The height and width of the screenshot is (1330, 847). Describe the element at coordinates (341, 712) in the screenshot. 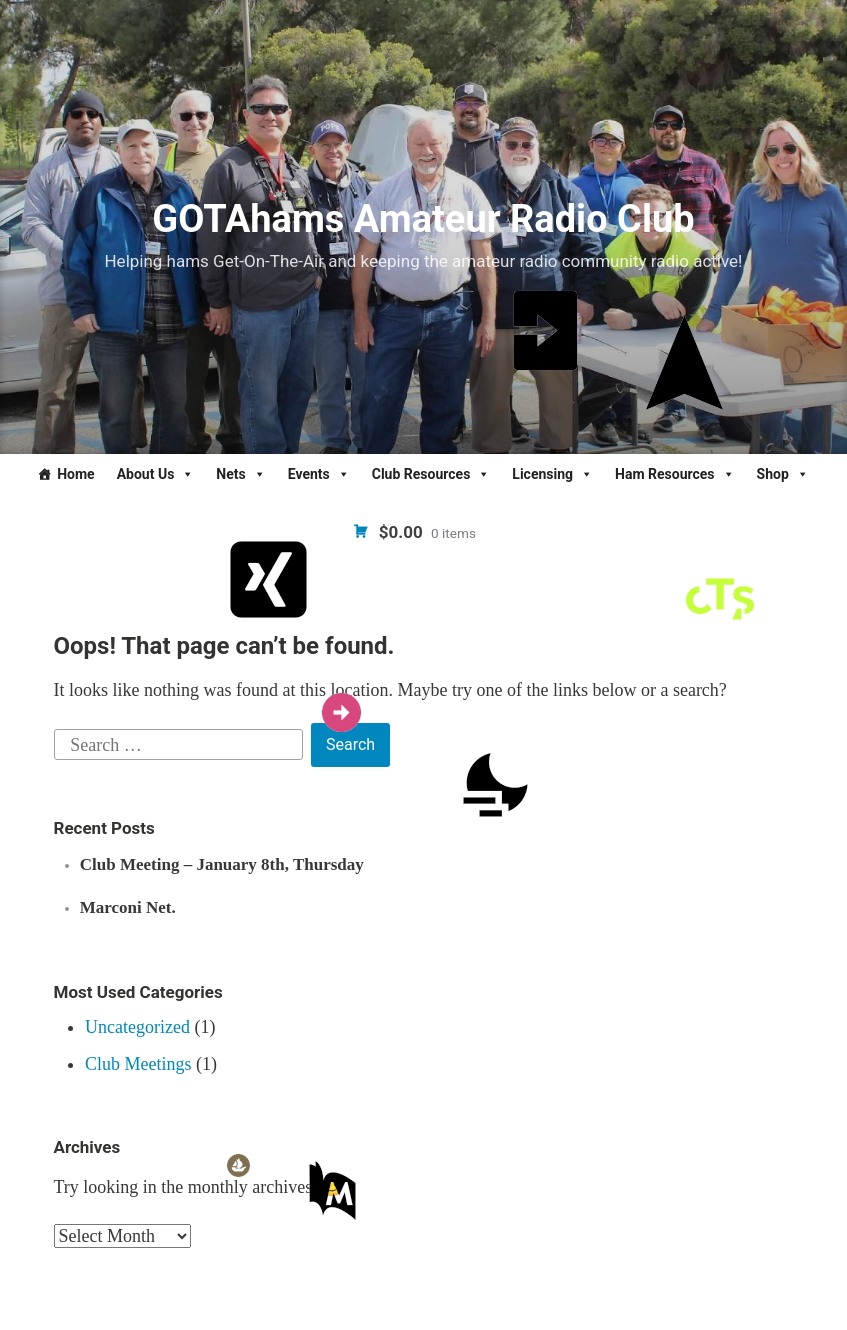

I see `proceed to the next step` at that location.